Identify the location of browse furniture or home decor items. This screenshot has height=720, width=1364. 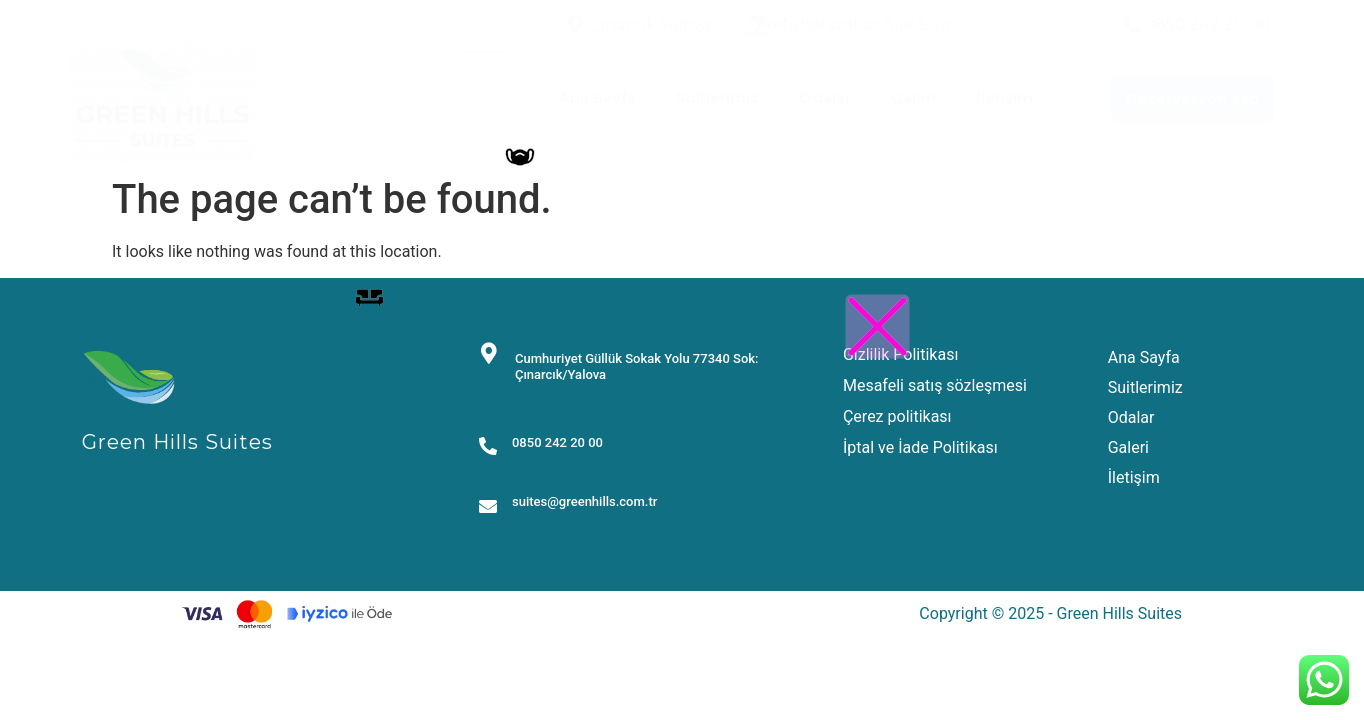
(369, 297).